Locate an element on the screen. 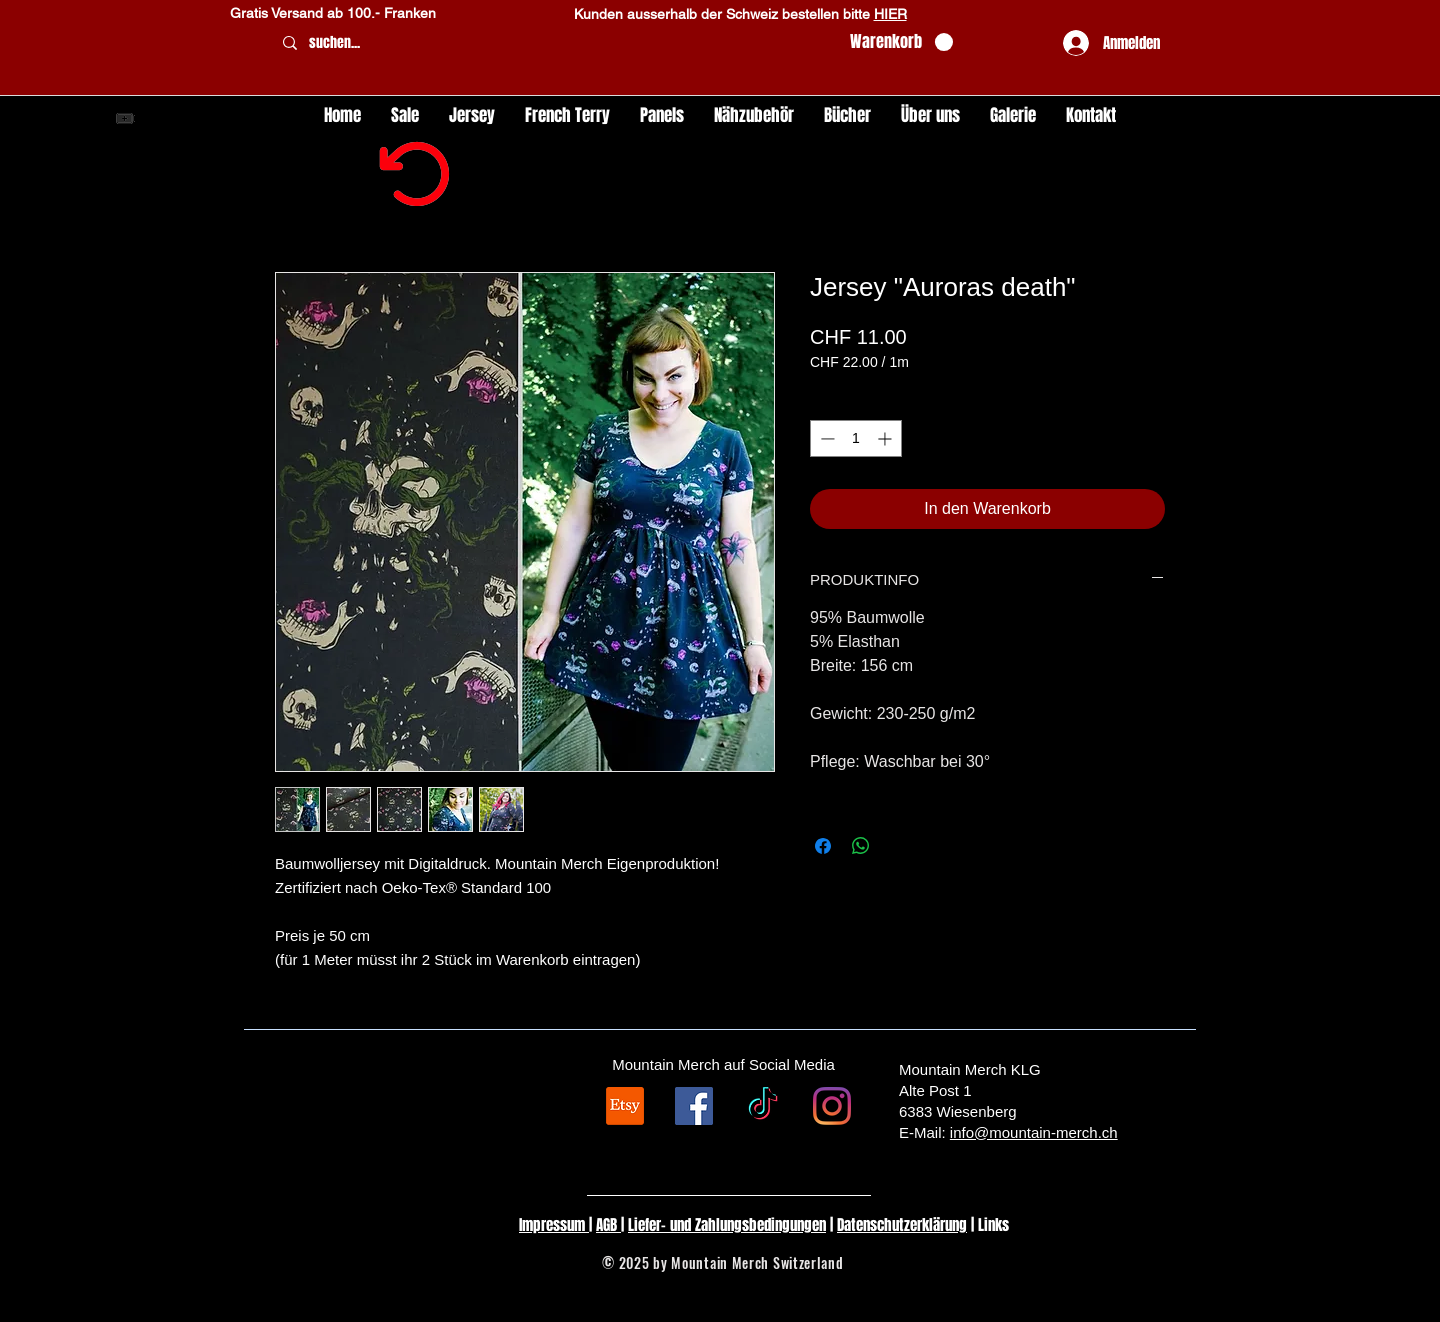 The image size is (1440, 1322). undo the last action is located at coordinates (417, 174).